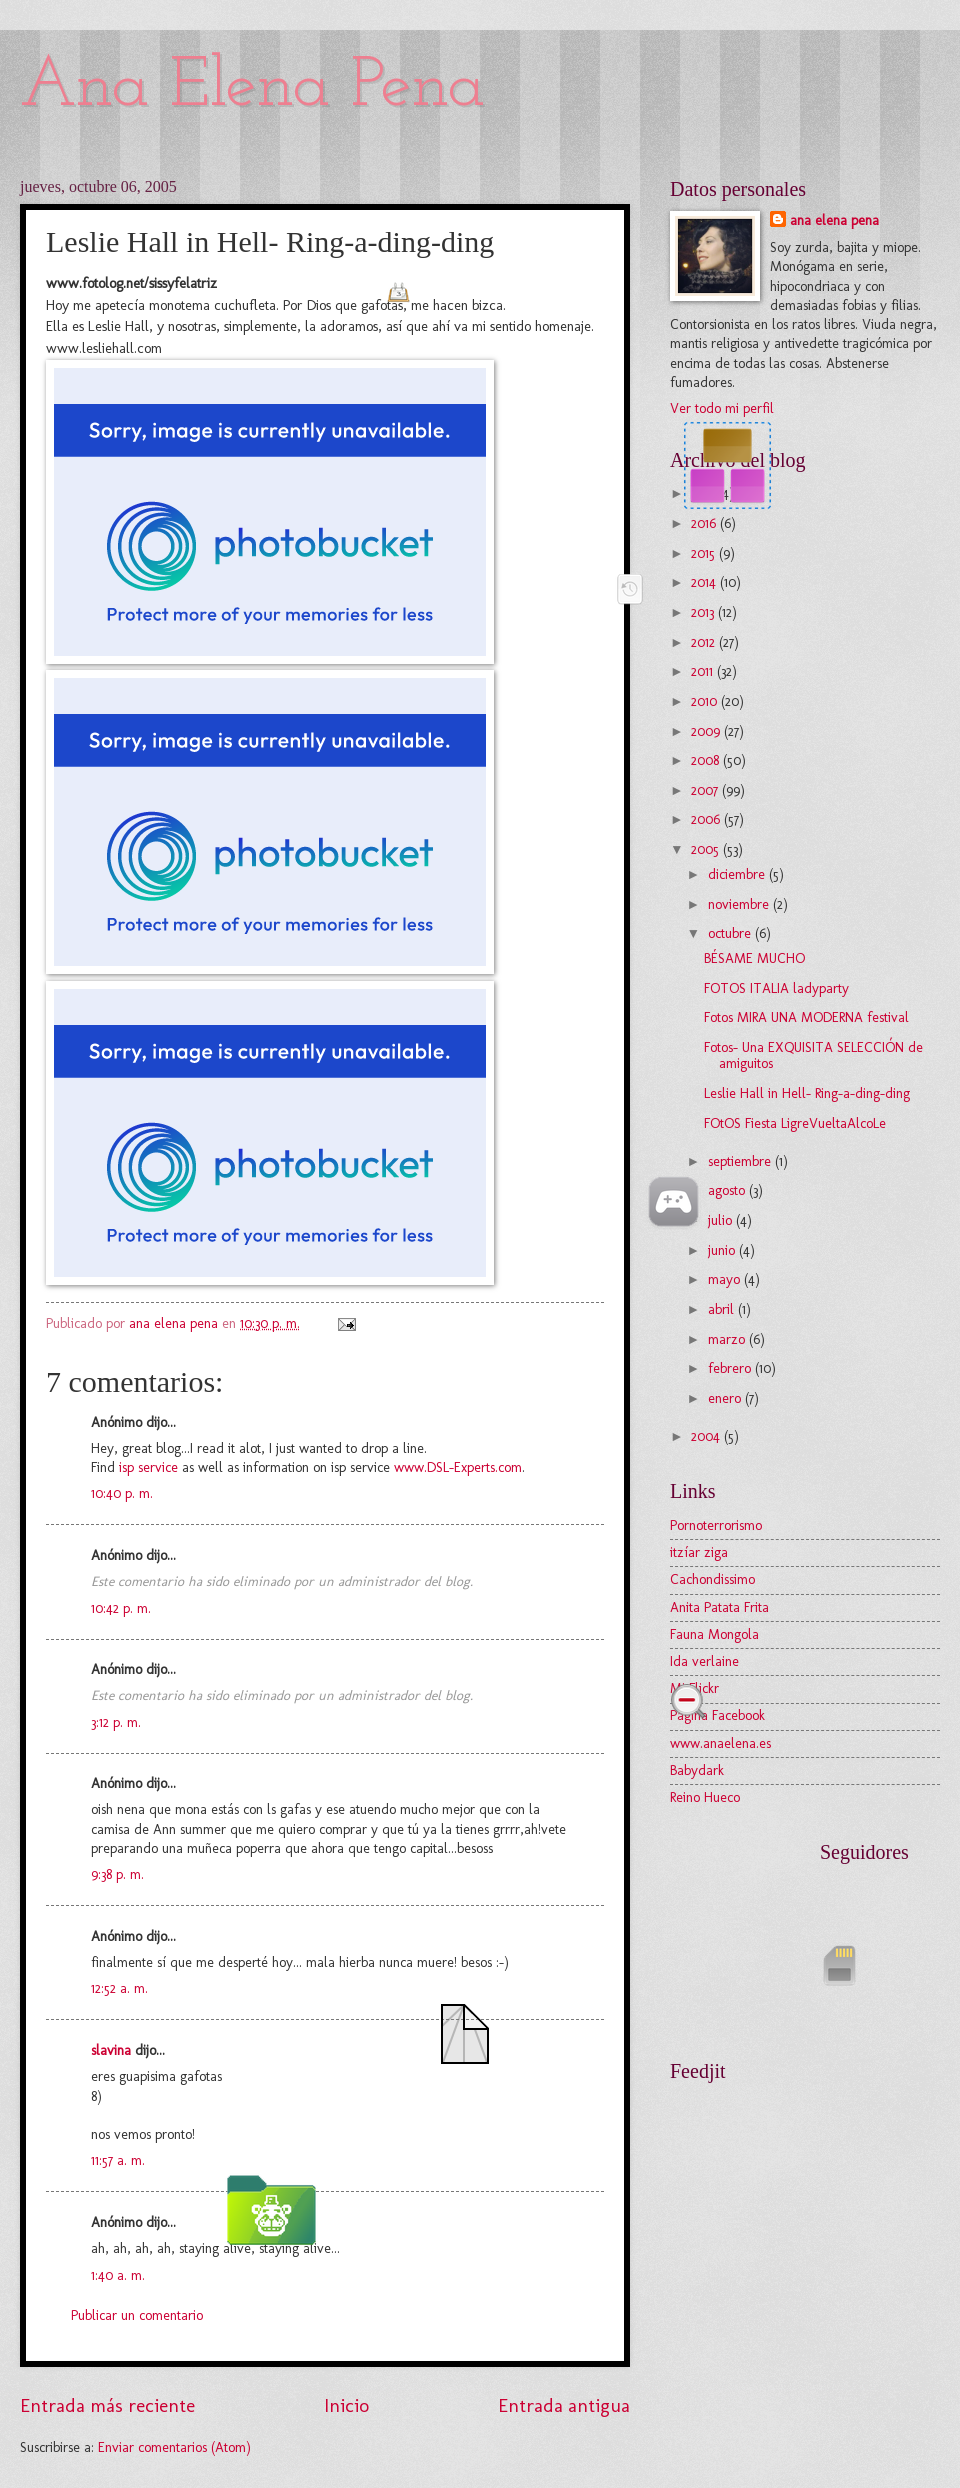 This screenshot has height=2488, width=960. Describe the element at coordinates (688, 1701) in the screenshot. I see `zoom out of the current view` at that location.